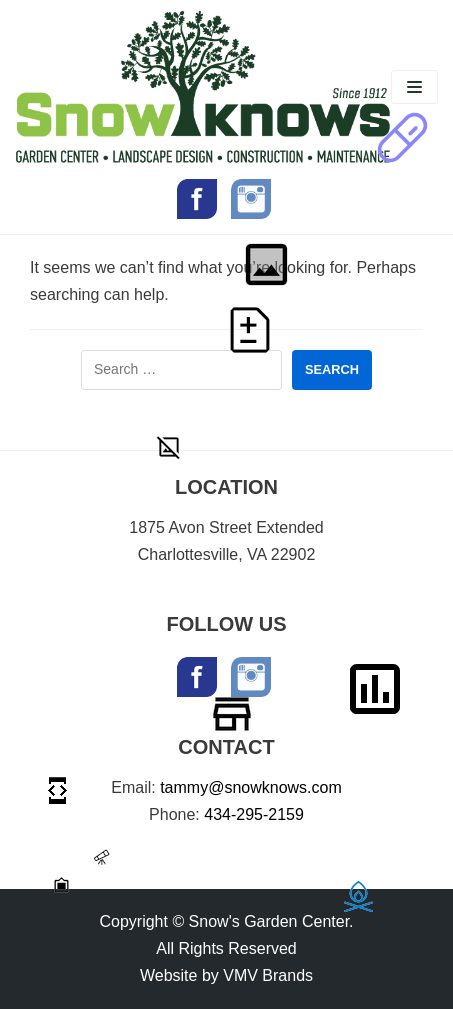 The width and height of the screenshot is (453, 1009). What do you see at coordinates (266, 264) in the screenshot?
I see `view image or photo` at bounding box center [266, 264].